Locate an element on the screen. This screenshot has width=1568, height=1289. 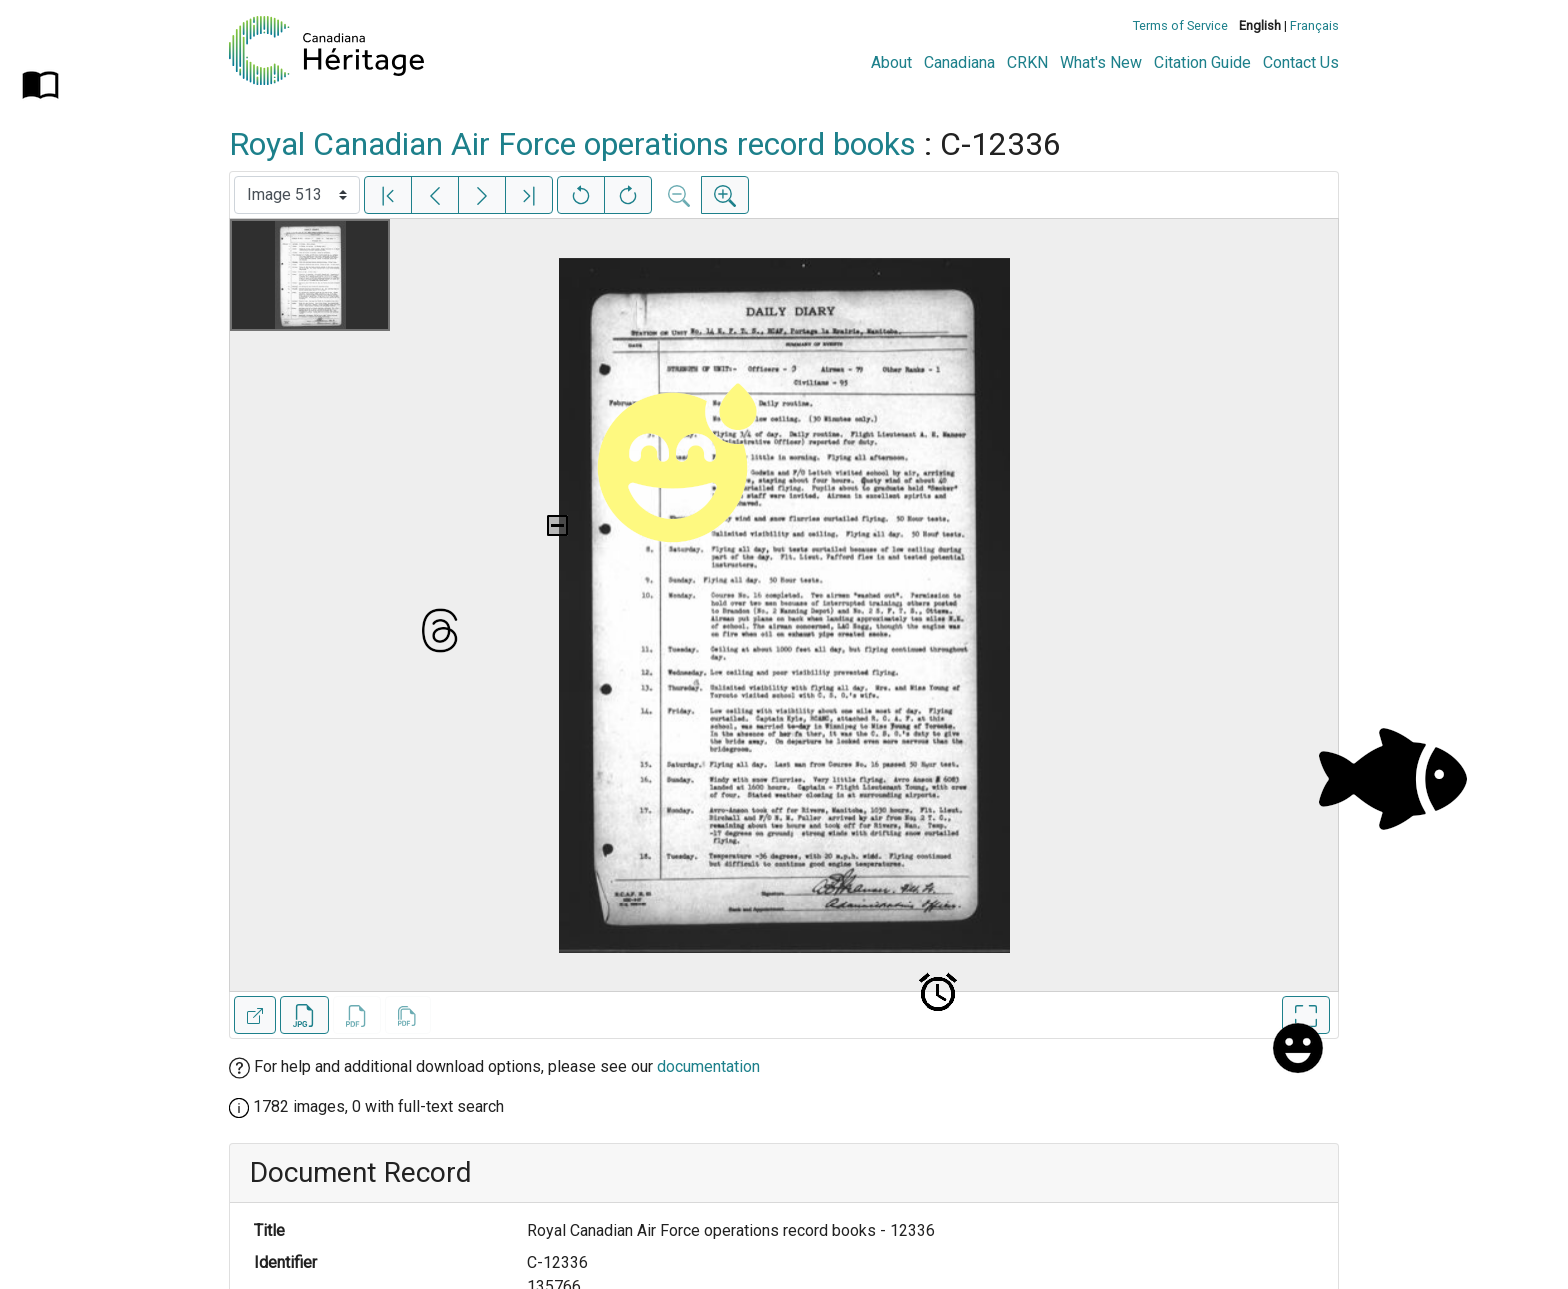
react with nervous or awkward laughter is located at coordinates (672, 467).